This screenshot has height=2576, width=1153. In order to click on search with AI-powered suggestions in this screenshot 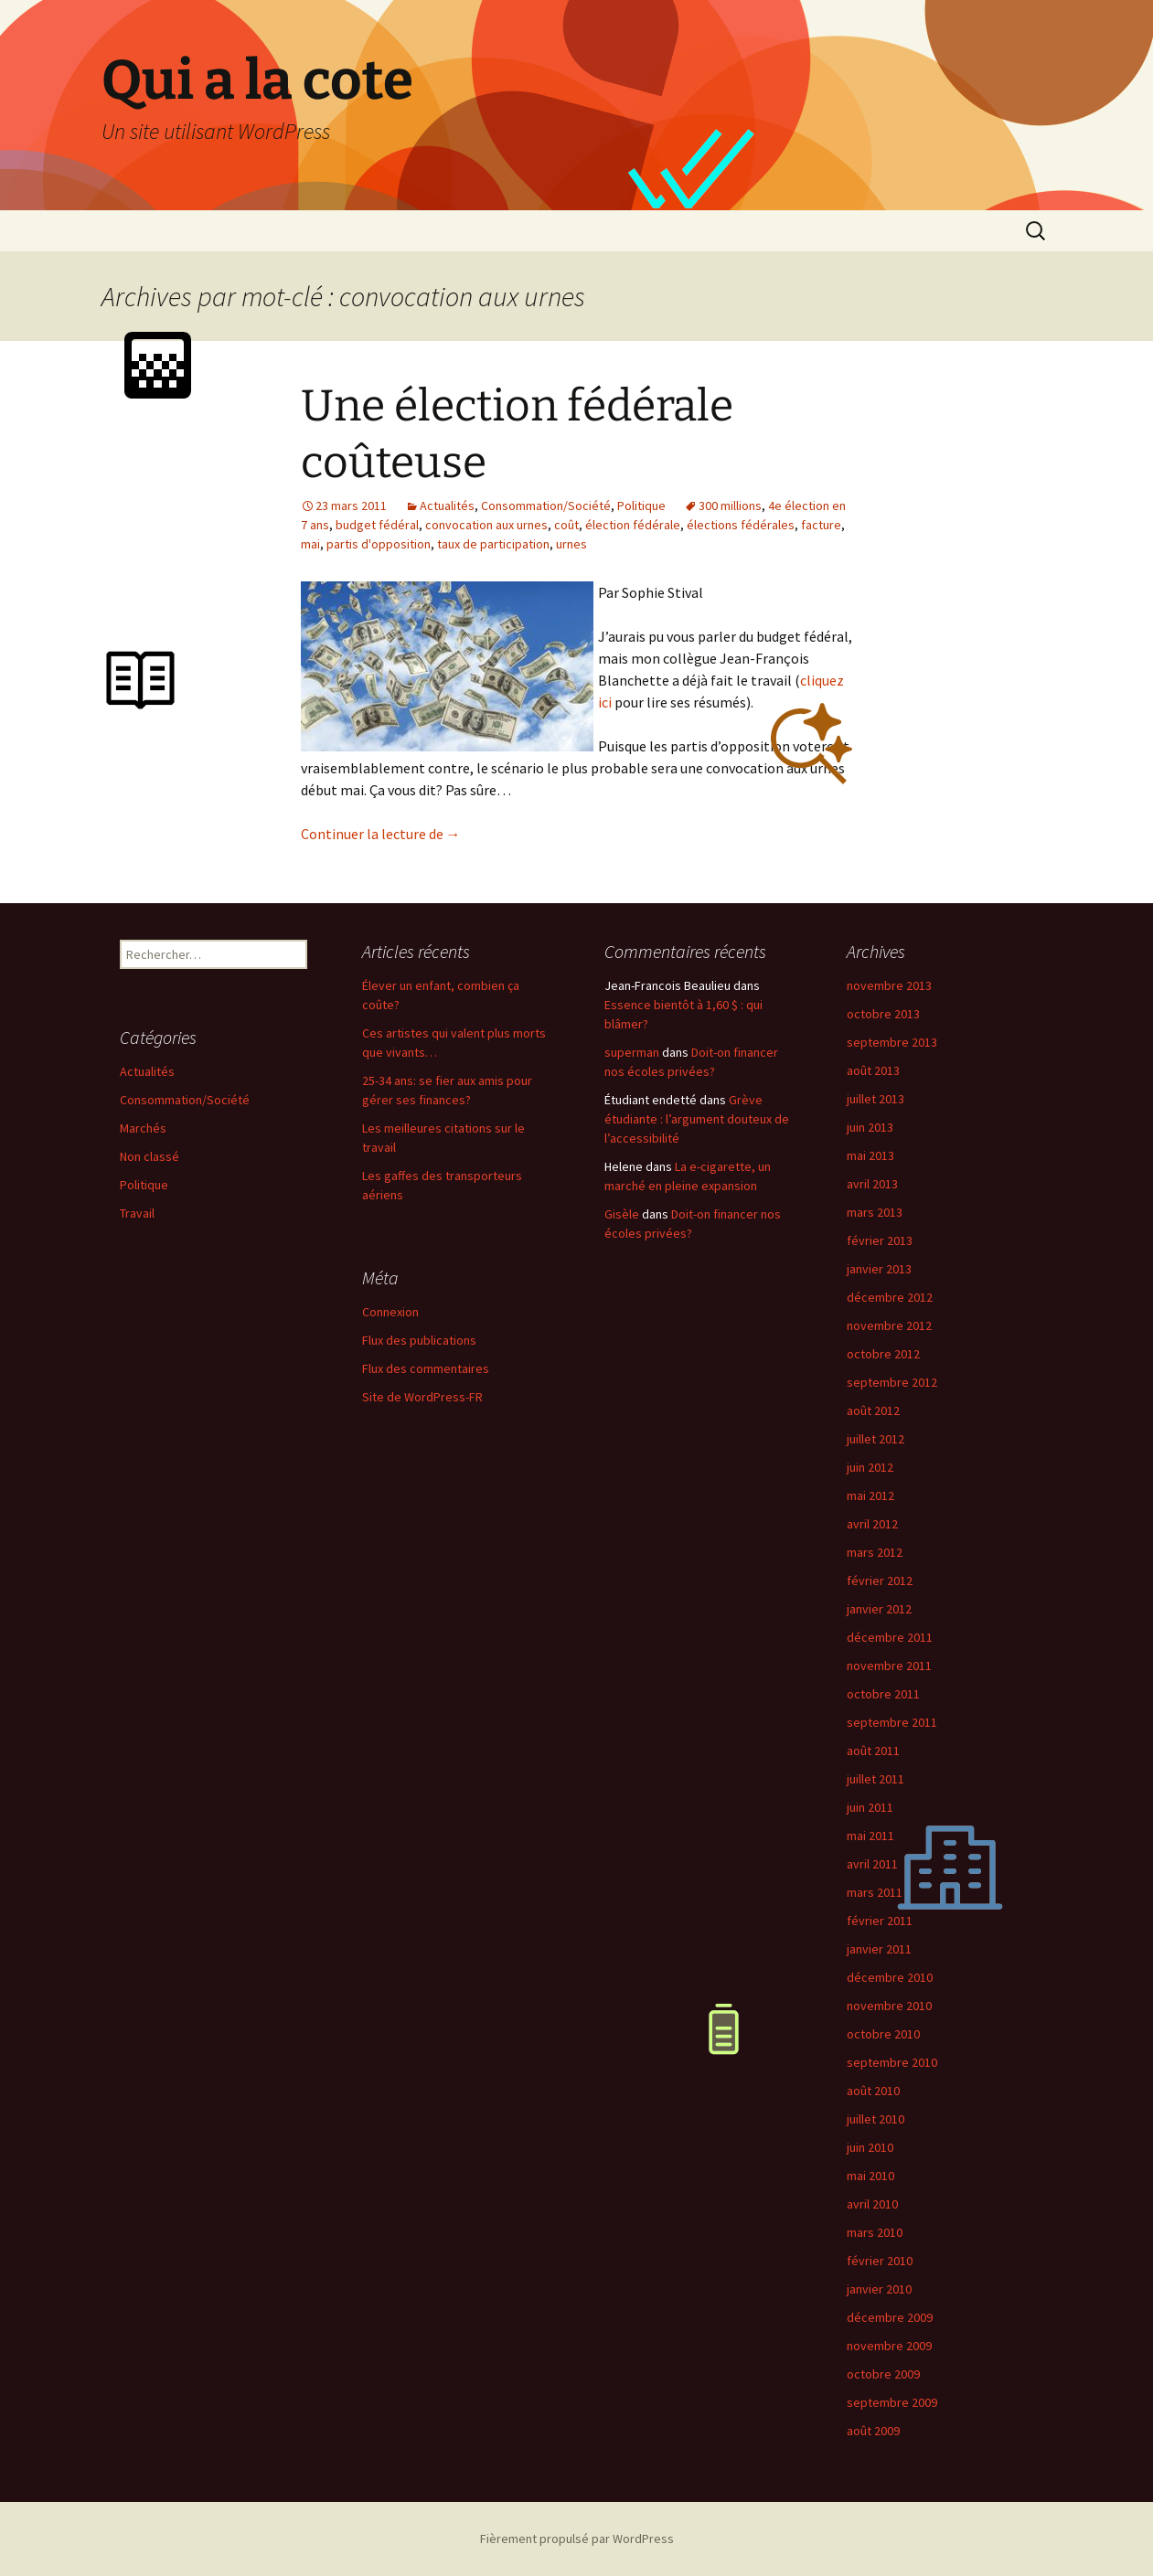, I will do `click(808, 746)`.